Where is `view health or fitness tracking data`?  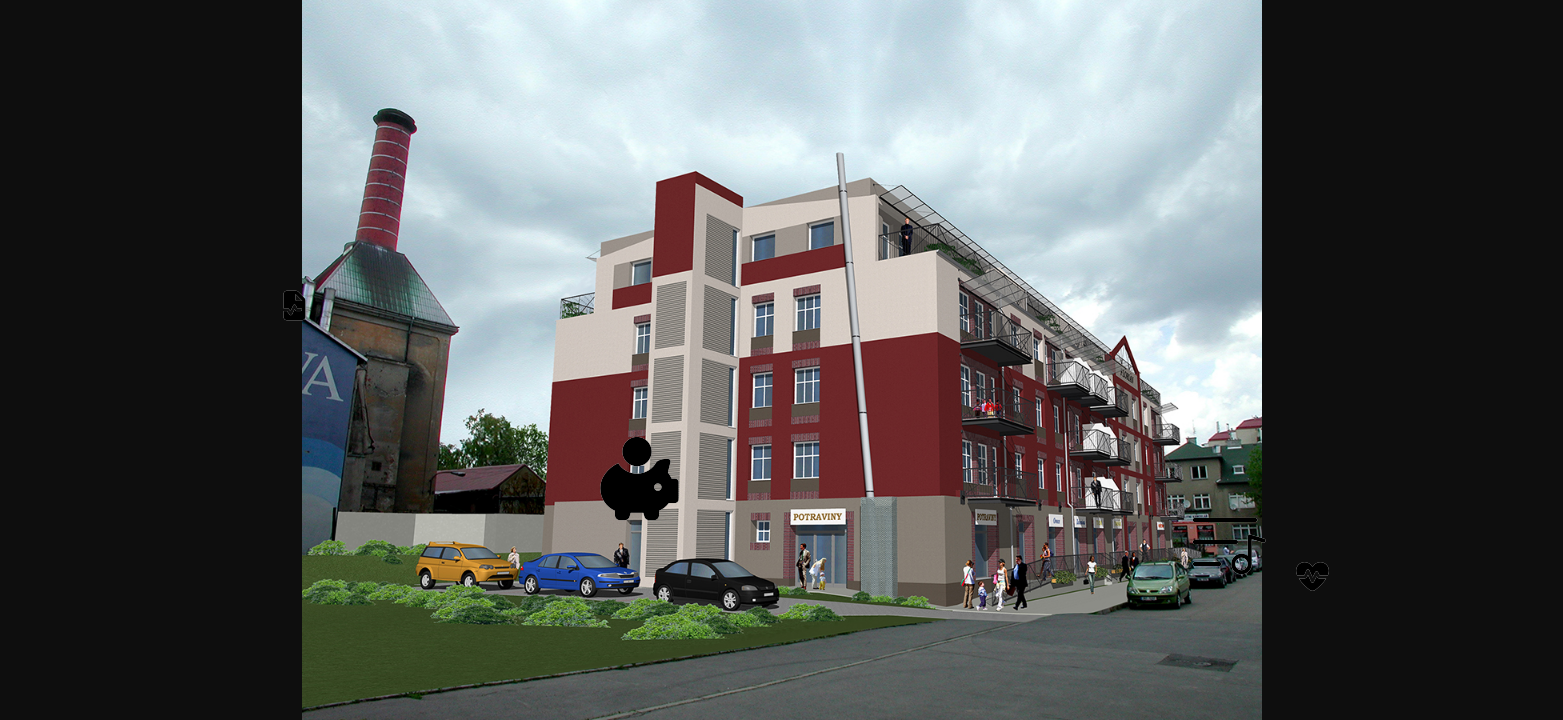
view health or fitness tracking data is located at coordinates (1312, 576).